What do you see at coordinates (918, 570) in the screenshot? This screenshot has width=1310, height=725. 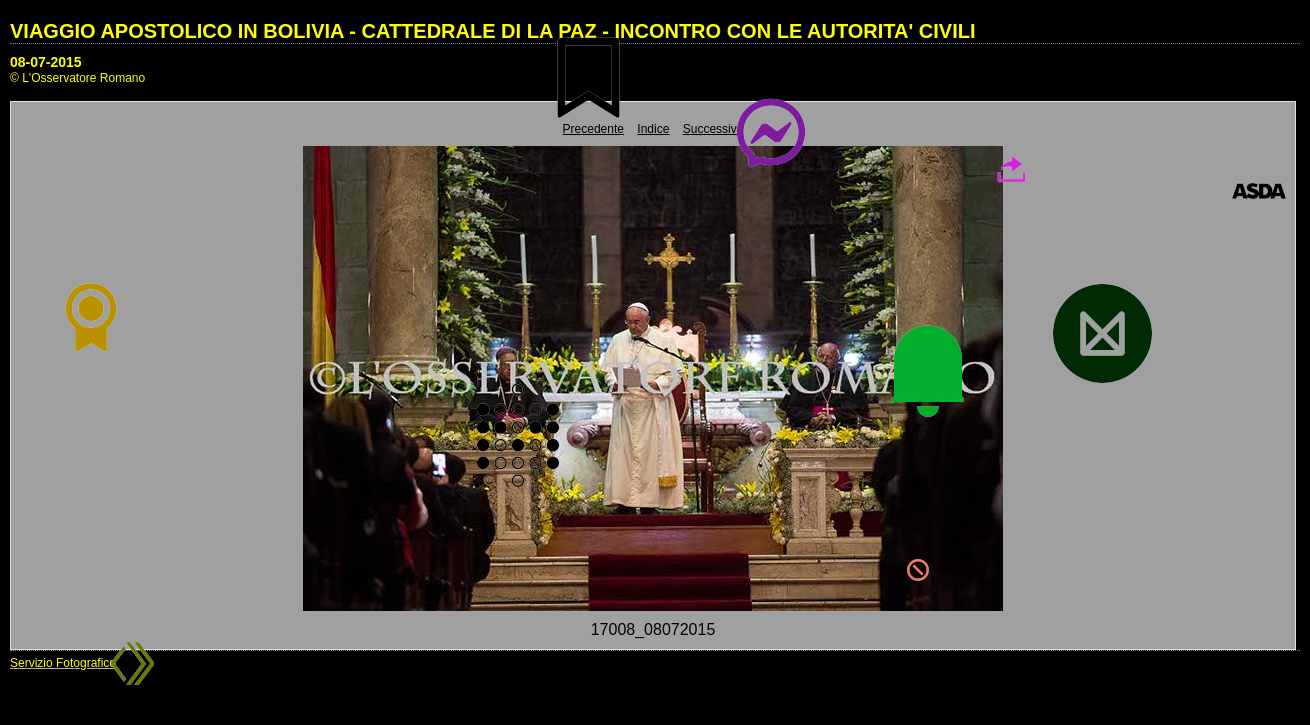 I see `indicates a blocked or prohibited action` at bounding box center [918, 570].